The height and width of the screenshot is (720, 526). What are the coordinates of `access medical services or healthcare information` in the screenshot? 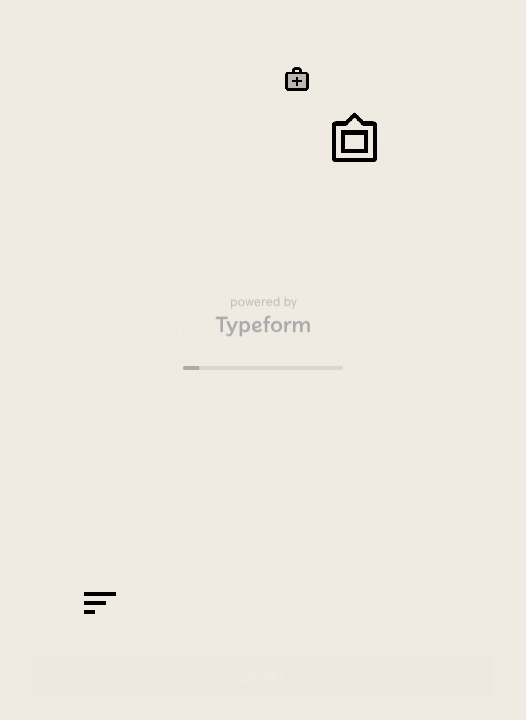 It's located at (297, 79).